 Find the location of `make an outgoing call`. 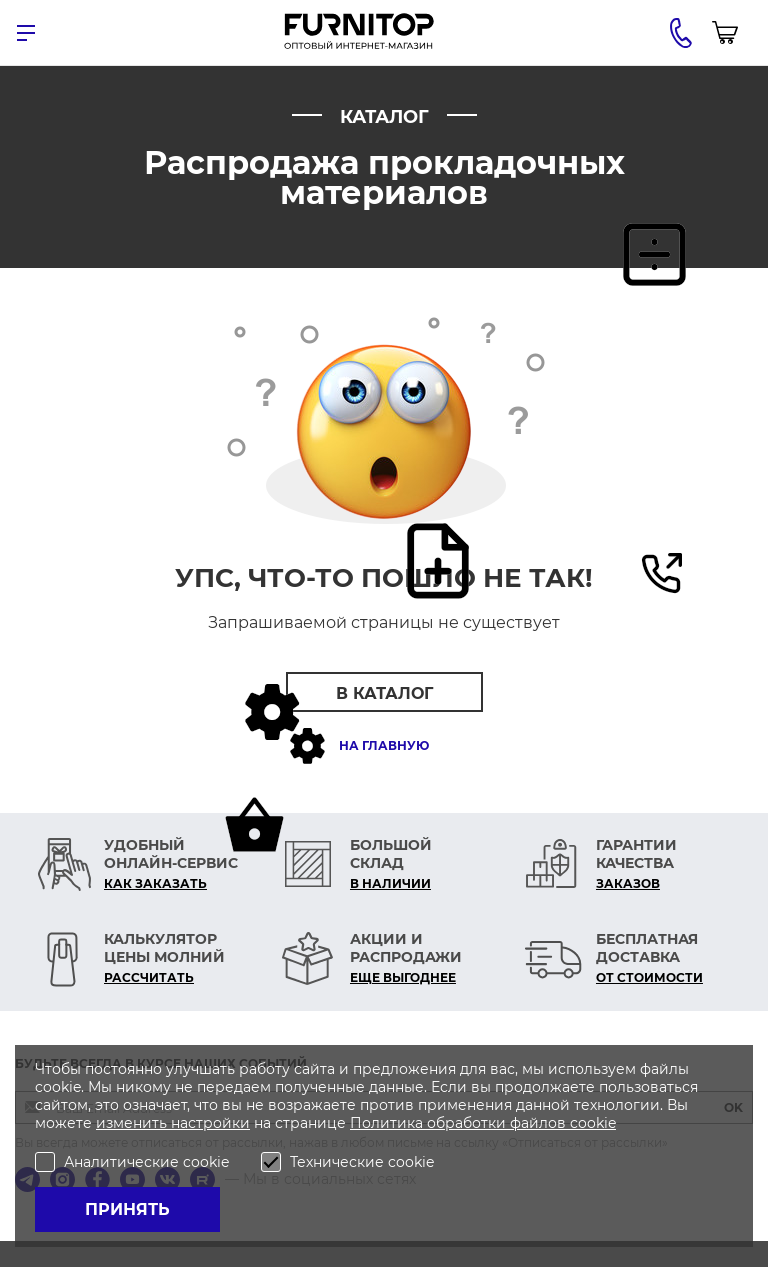

make an outgoing call is located at coordinates (661, 574).